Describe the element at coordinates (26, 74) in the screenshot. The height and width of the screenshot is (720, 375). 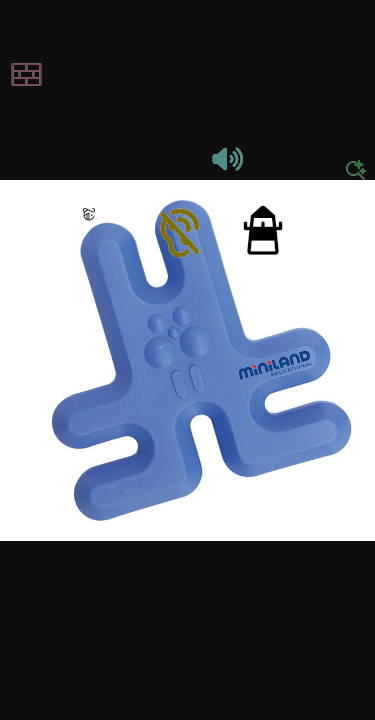
I see `access firewall or security settings` at that location.